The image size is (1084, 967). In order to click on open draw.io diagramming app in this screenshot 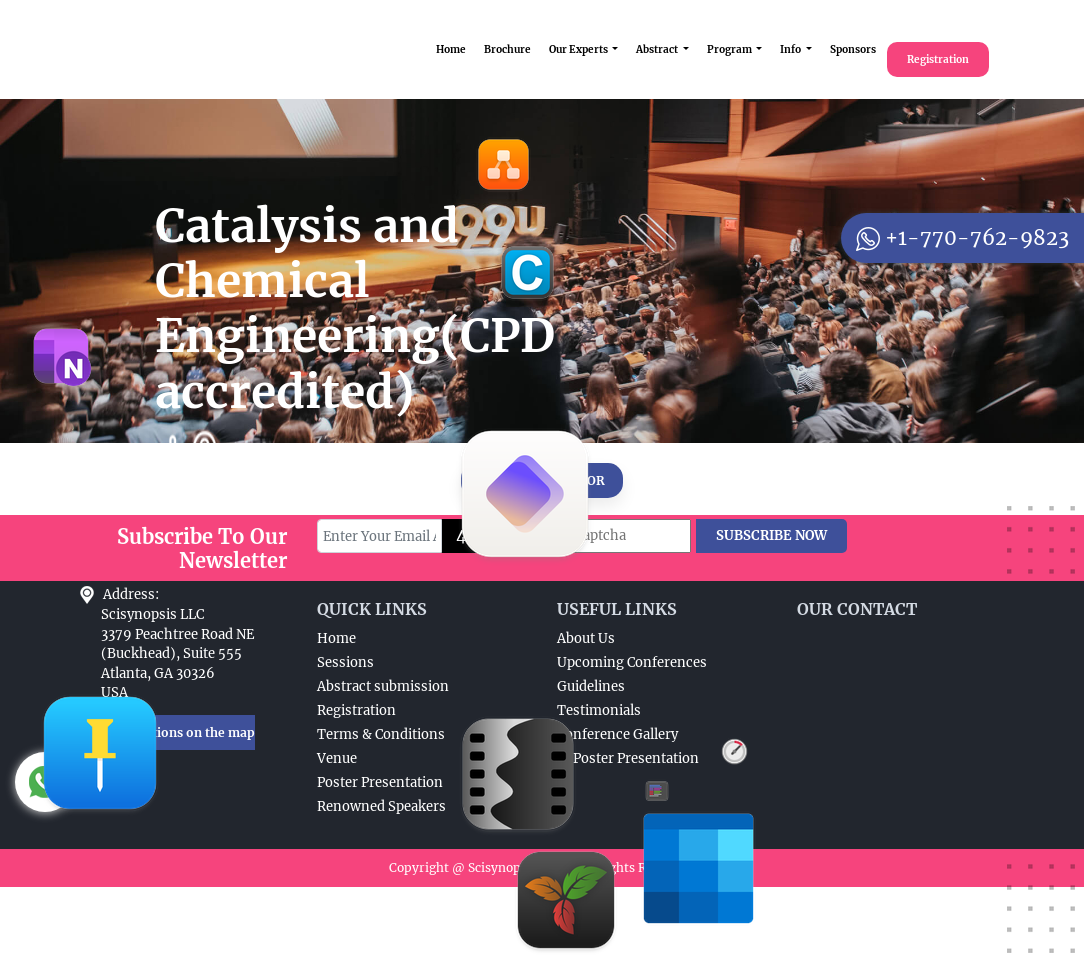, I will do `click(503, 164)`.